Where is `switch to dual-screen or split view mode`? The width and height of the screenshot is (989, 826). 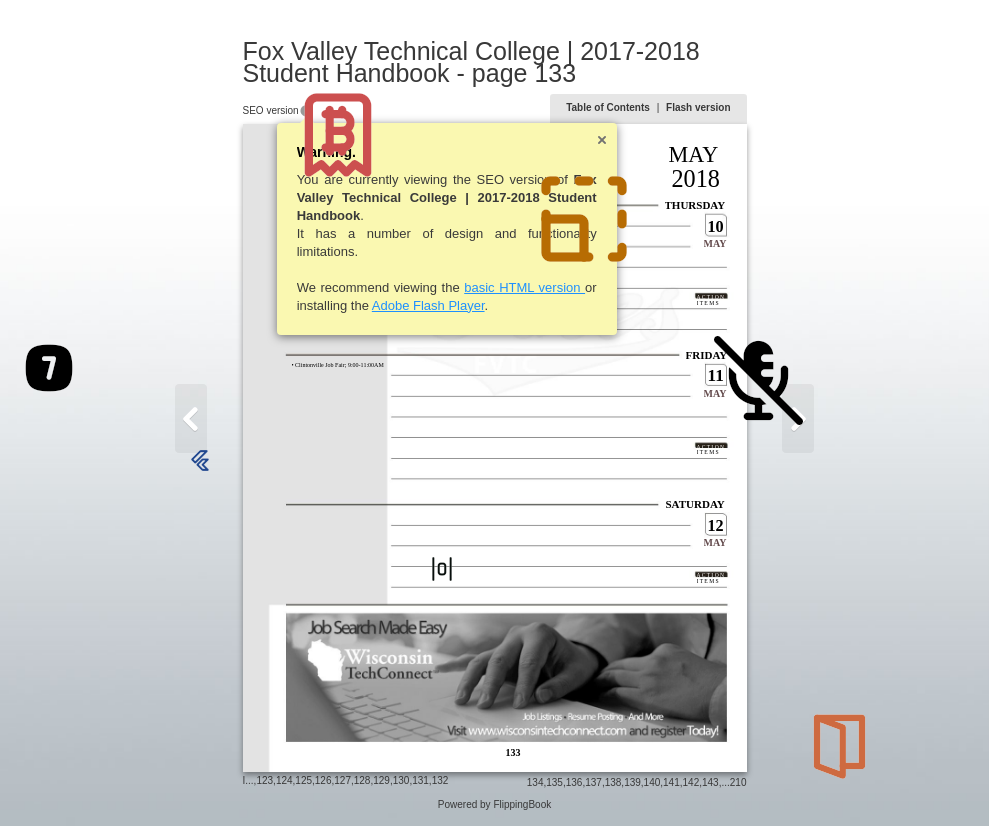 switch to dual-screen or split view mode is located at coordinates (839, 743).